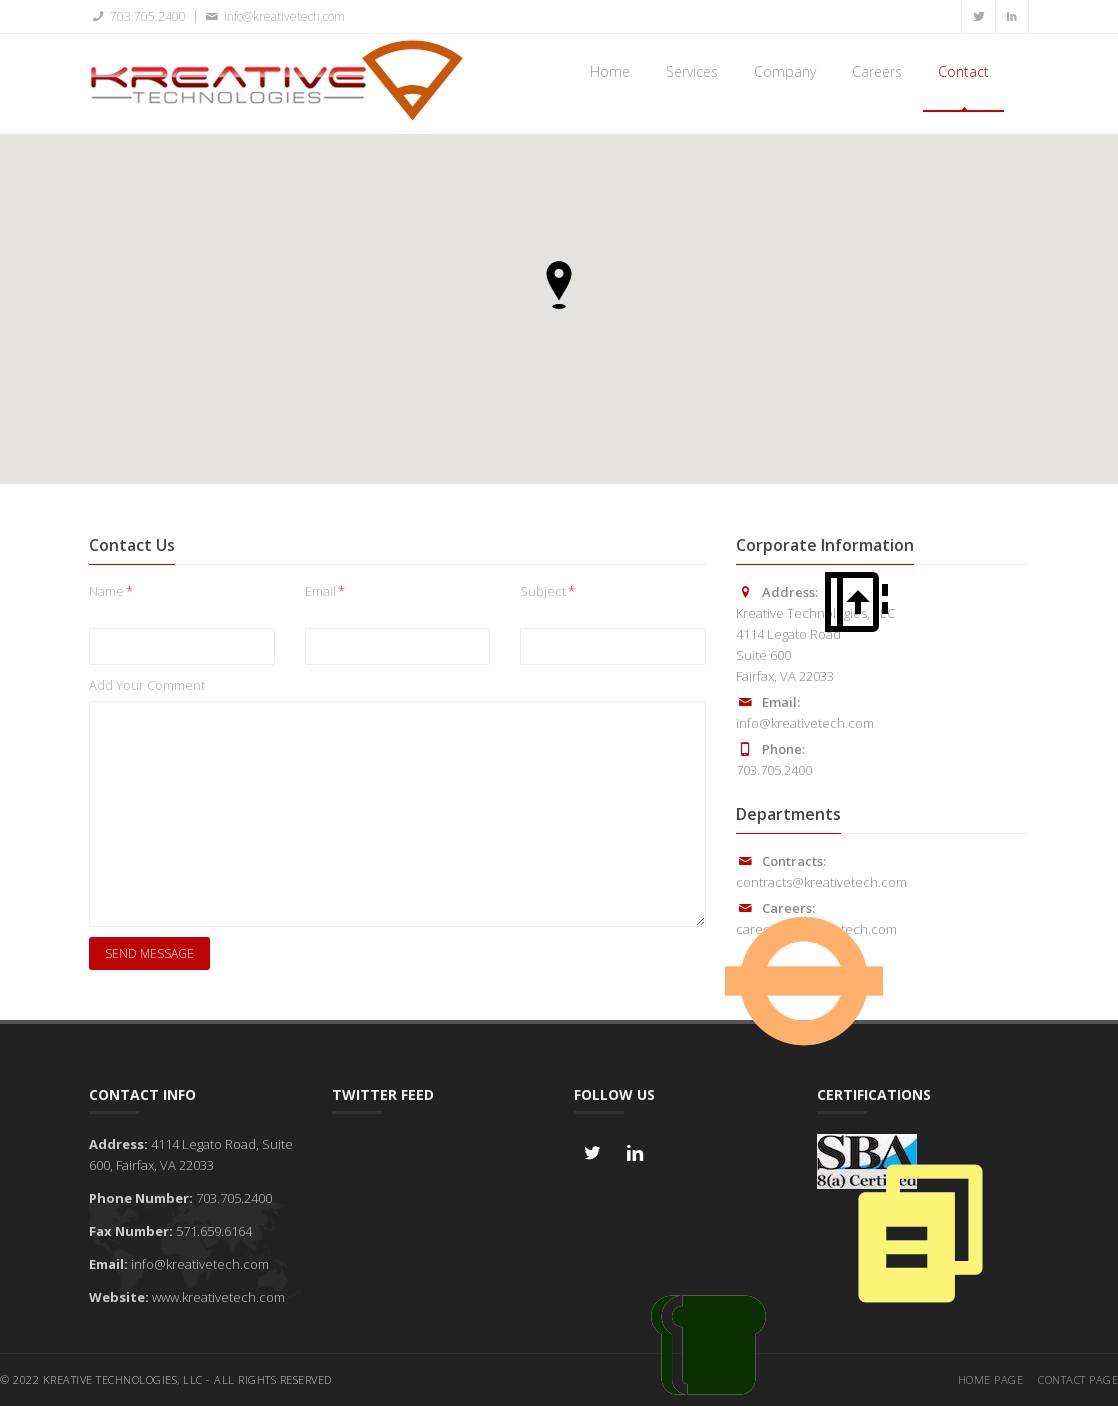  I want to click on indicates weak wifi signal strength, so click(412, 80).